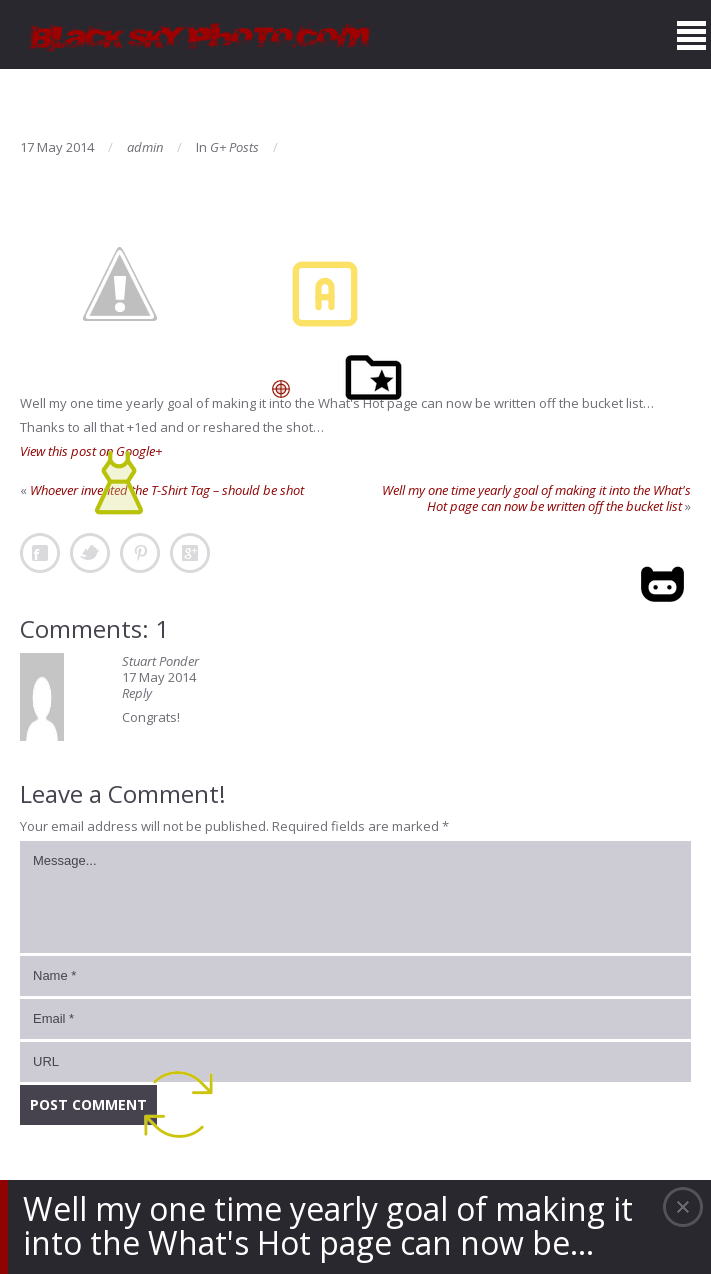  Describe the element at coordinates (662, 583) in the screenshot. I see `finn the human character icon from adventure time` at that location.